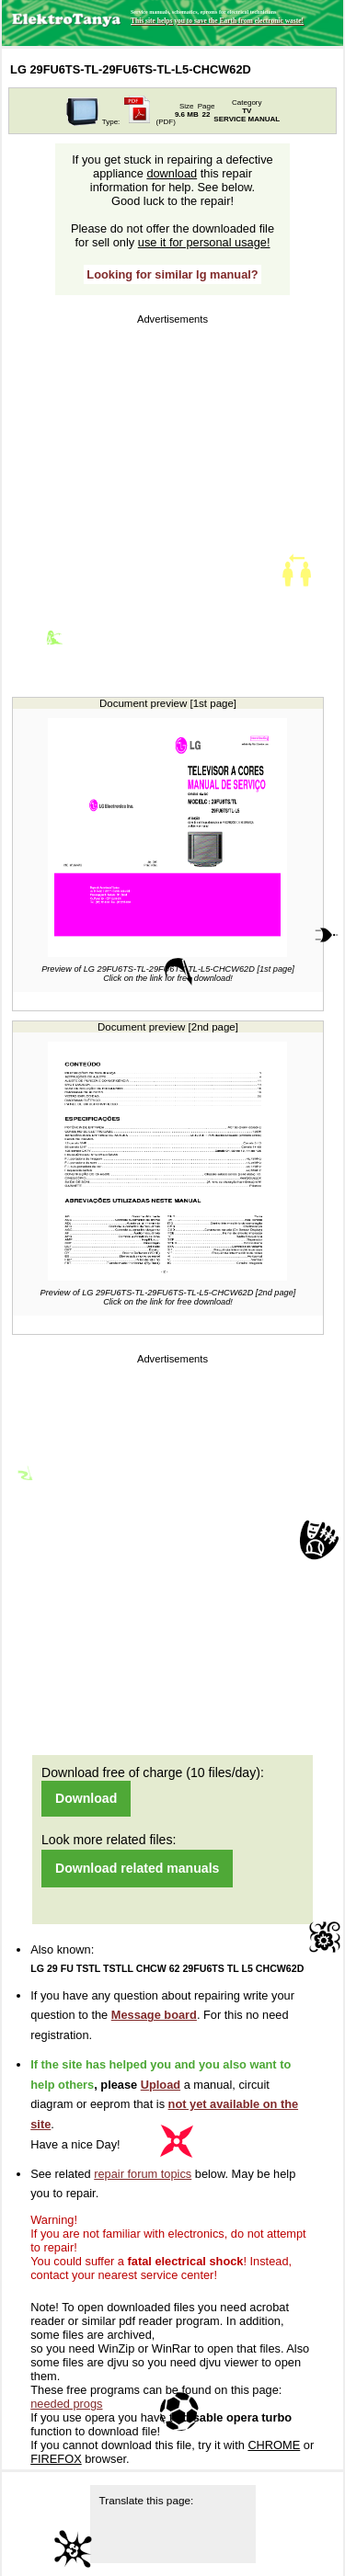 Image resolution: width=345 pixels, height=2576 pixels. Describe the element at coordinates (25, 1473) in the screenshot. I see `activate laser attack ability` at that location.